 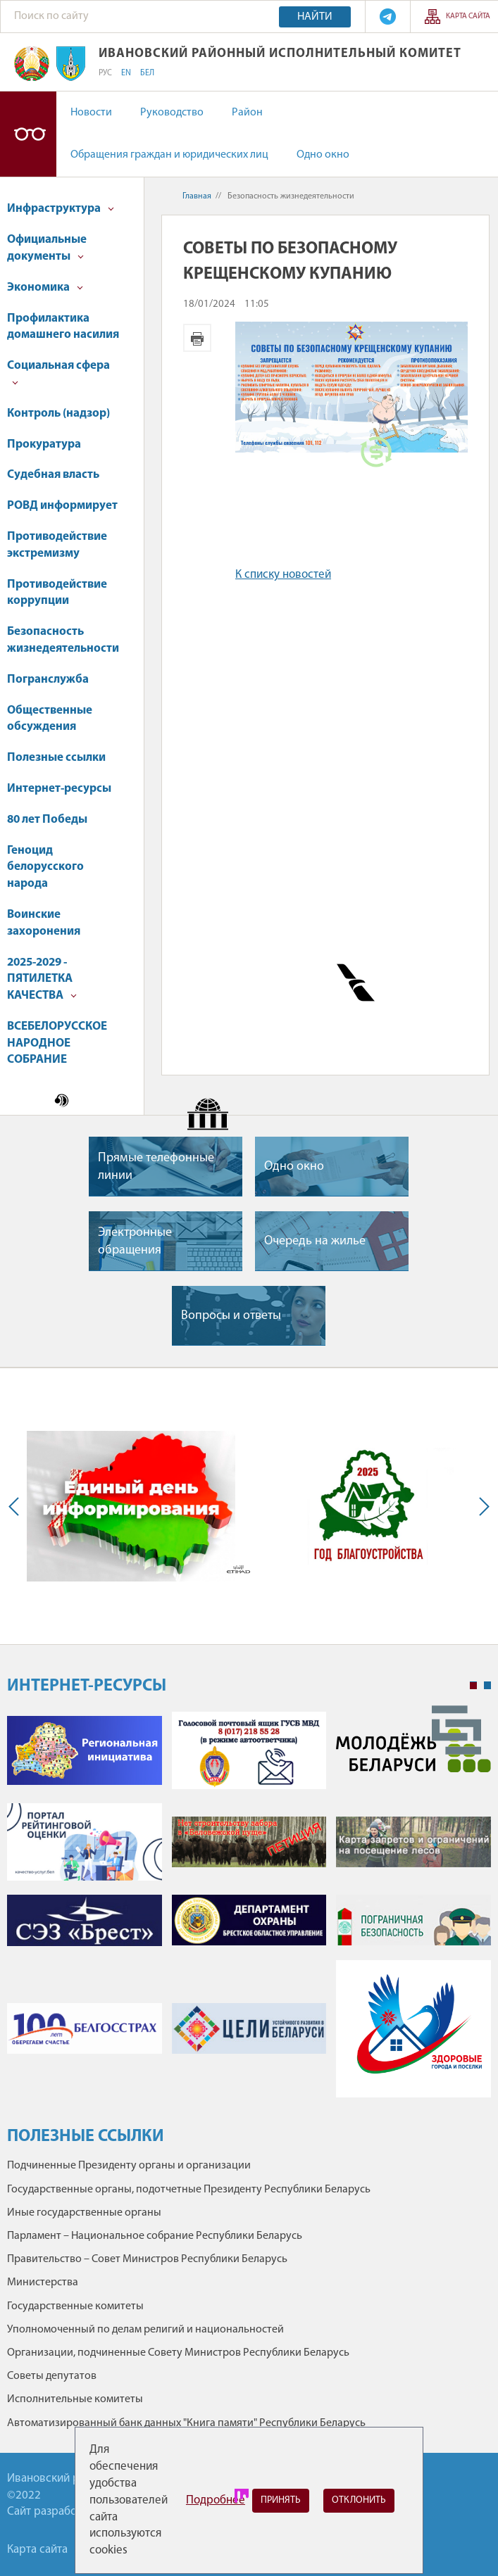 What do you see at coordinates (456, 1730) in the screenshot?
I see `skaffold application or service` at bounding box center [456, 1730].